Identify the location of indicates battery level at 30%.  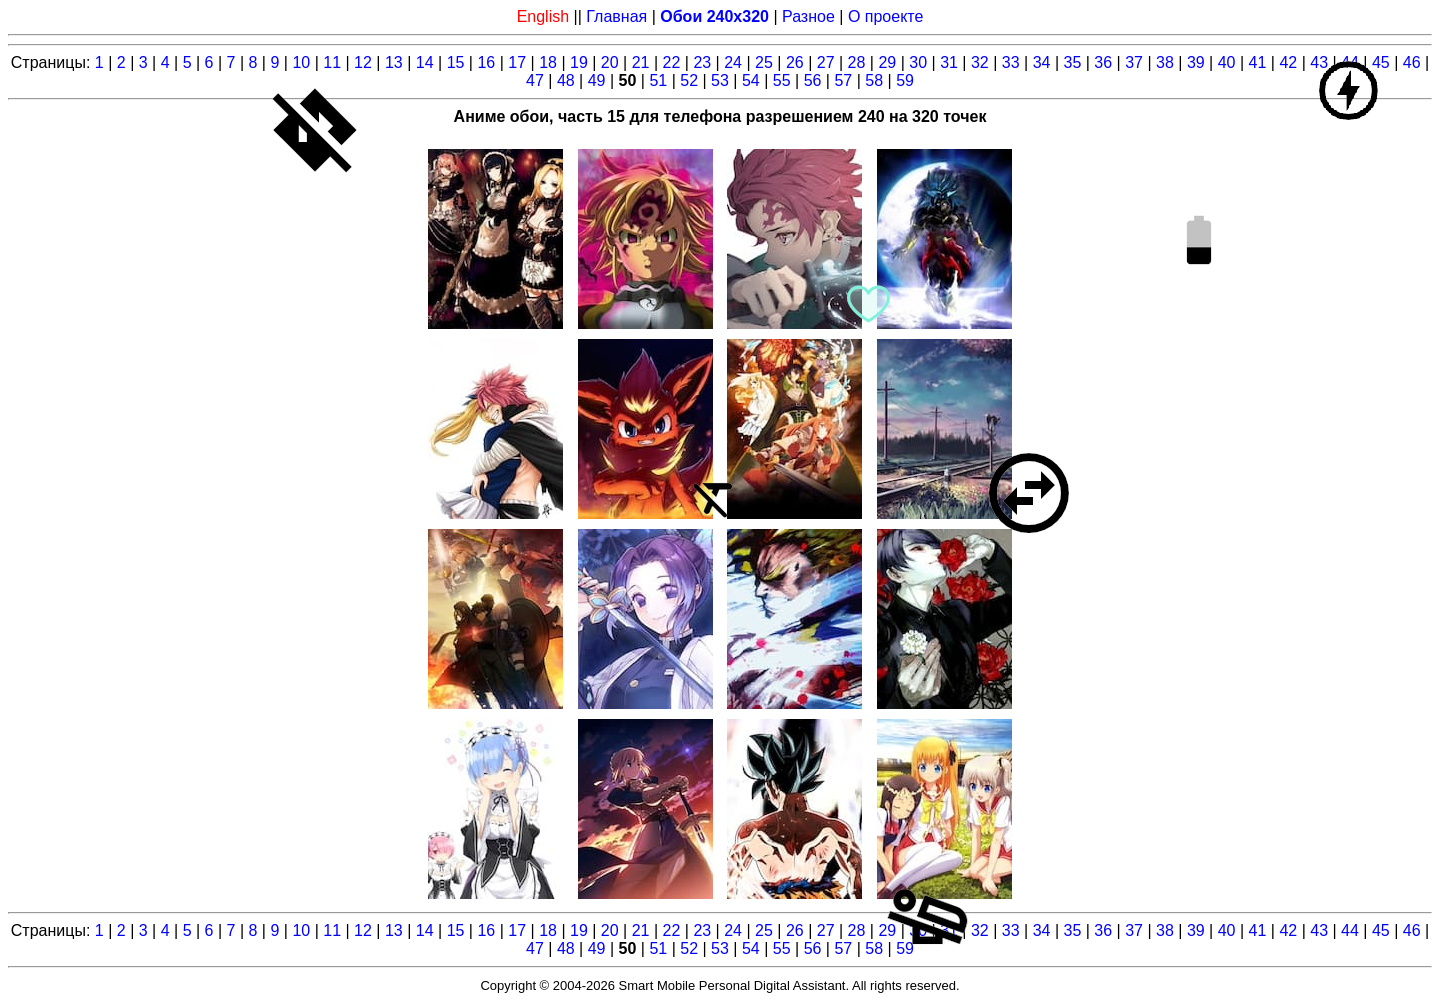
(1199, 240).